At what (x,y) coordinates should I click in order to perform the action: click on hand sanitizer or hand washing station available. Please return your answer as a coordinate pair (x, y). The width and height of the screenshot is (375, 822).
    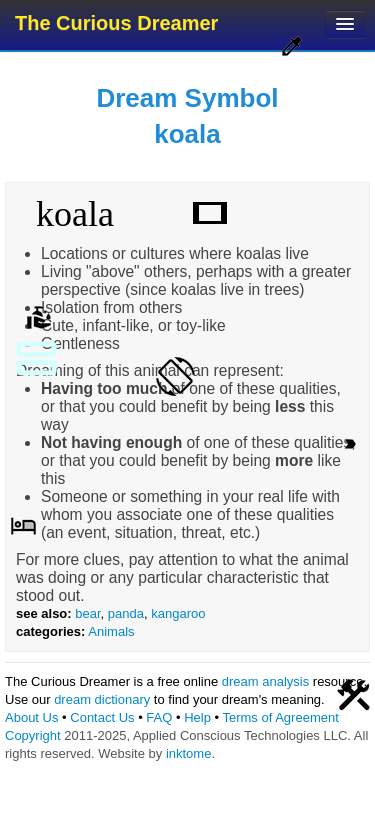
    Looking at the image, I should click on (39, 317).